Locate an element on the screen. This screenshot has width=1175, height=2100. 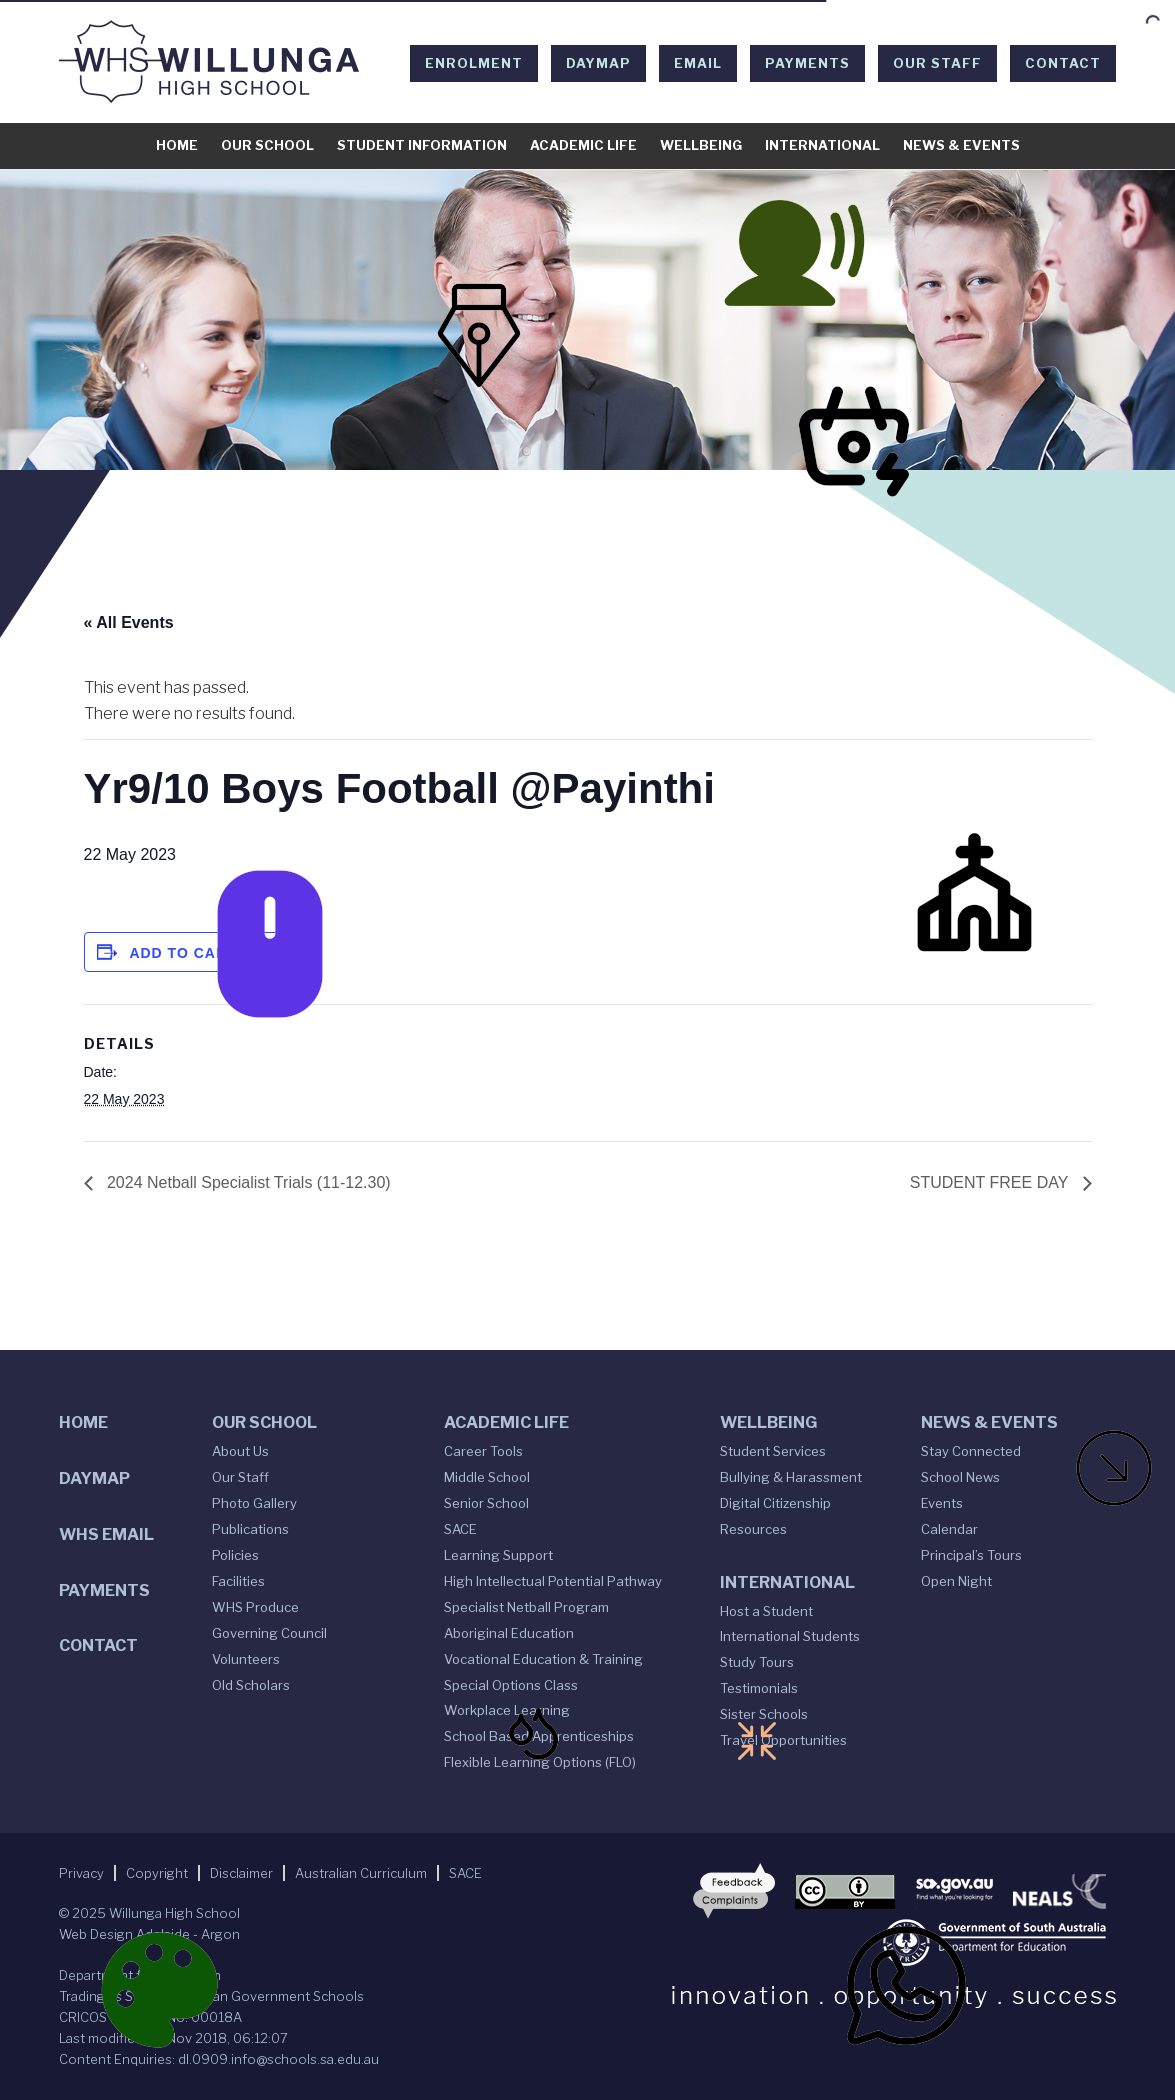
mouse input device indicator is located at coordinates (270, 944).